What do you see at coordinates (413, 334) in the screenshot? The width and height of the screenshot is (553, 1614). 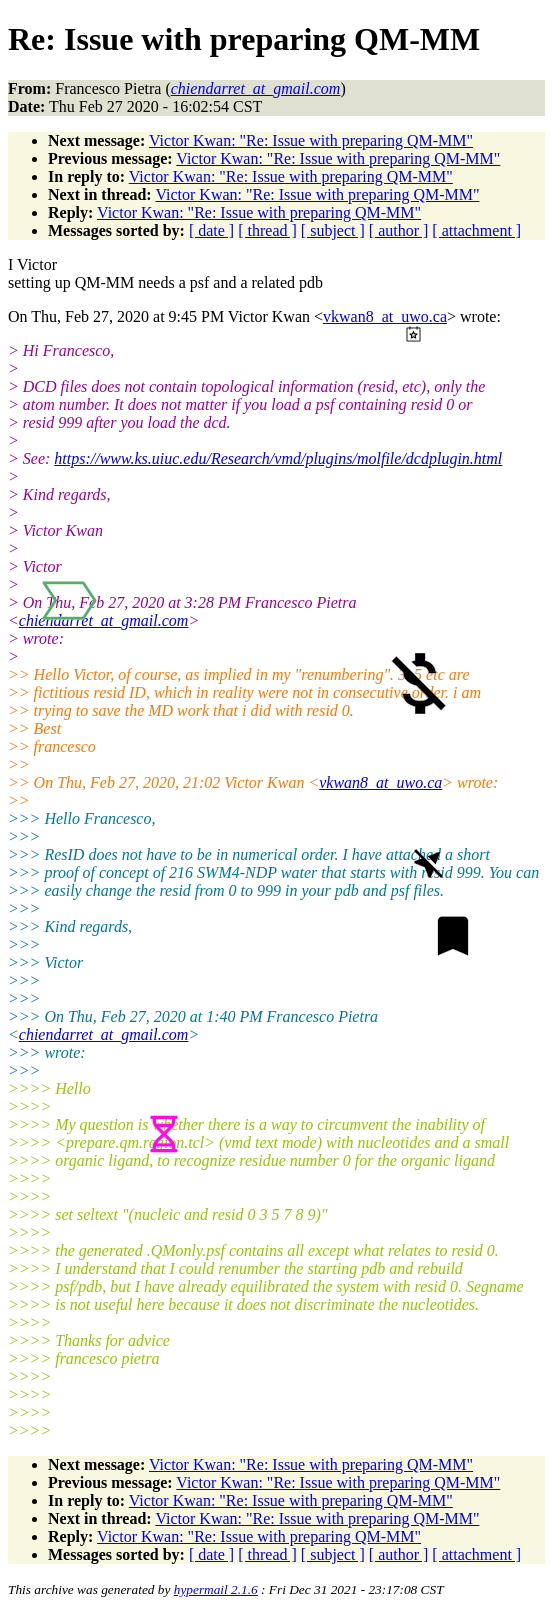 I see `view favorite or starred events` at bounding box center [413, 334].